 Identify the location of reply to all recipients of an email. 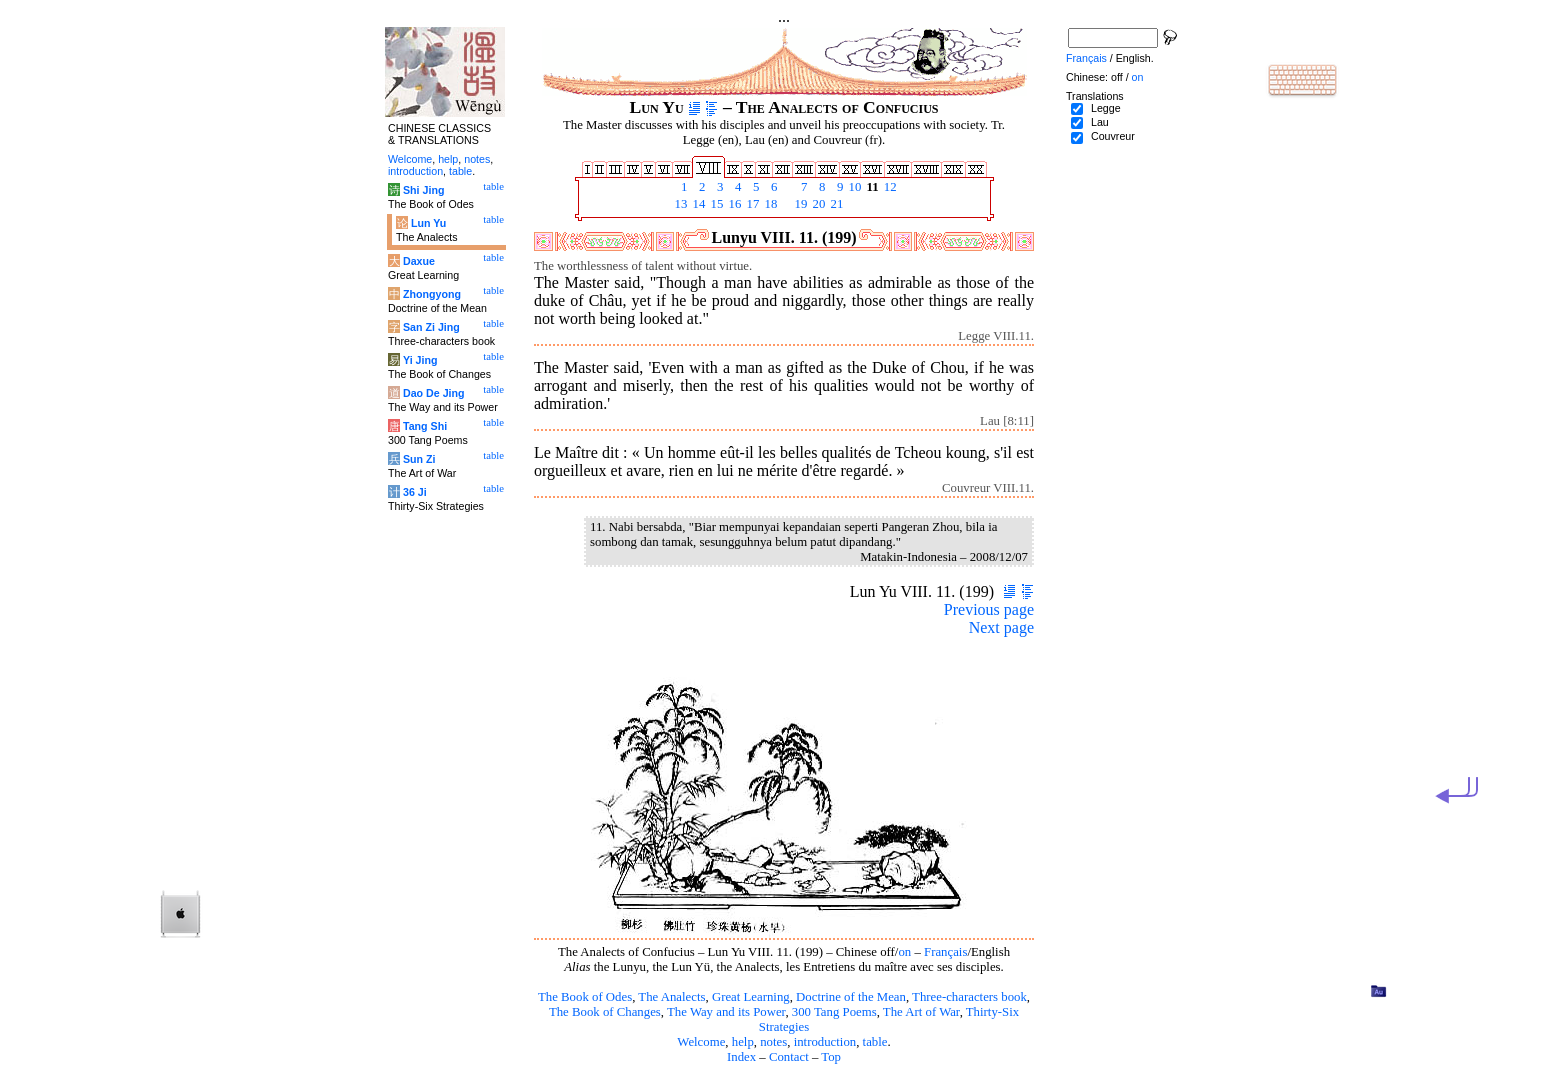
(1456, 787).